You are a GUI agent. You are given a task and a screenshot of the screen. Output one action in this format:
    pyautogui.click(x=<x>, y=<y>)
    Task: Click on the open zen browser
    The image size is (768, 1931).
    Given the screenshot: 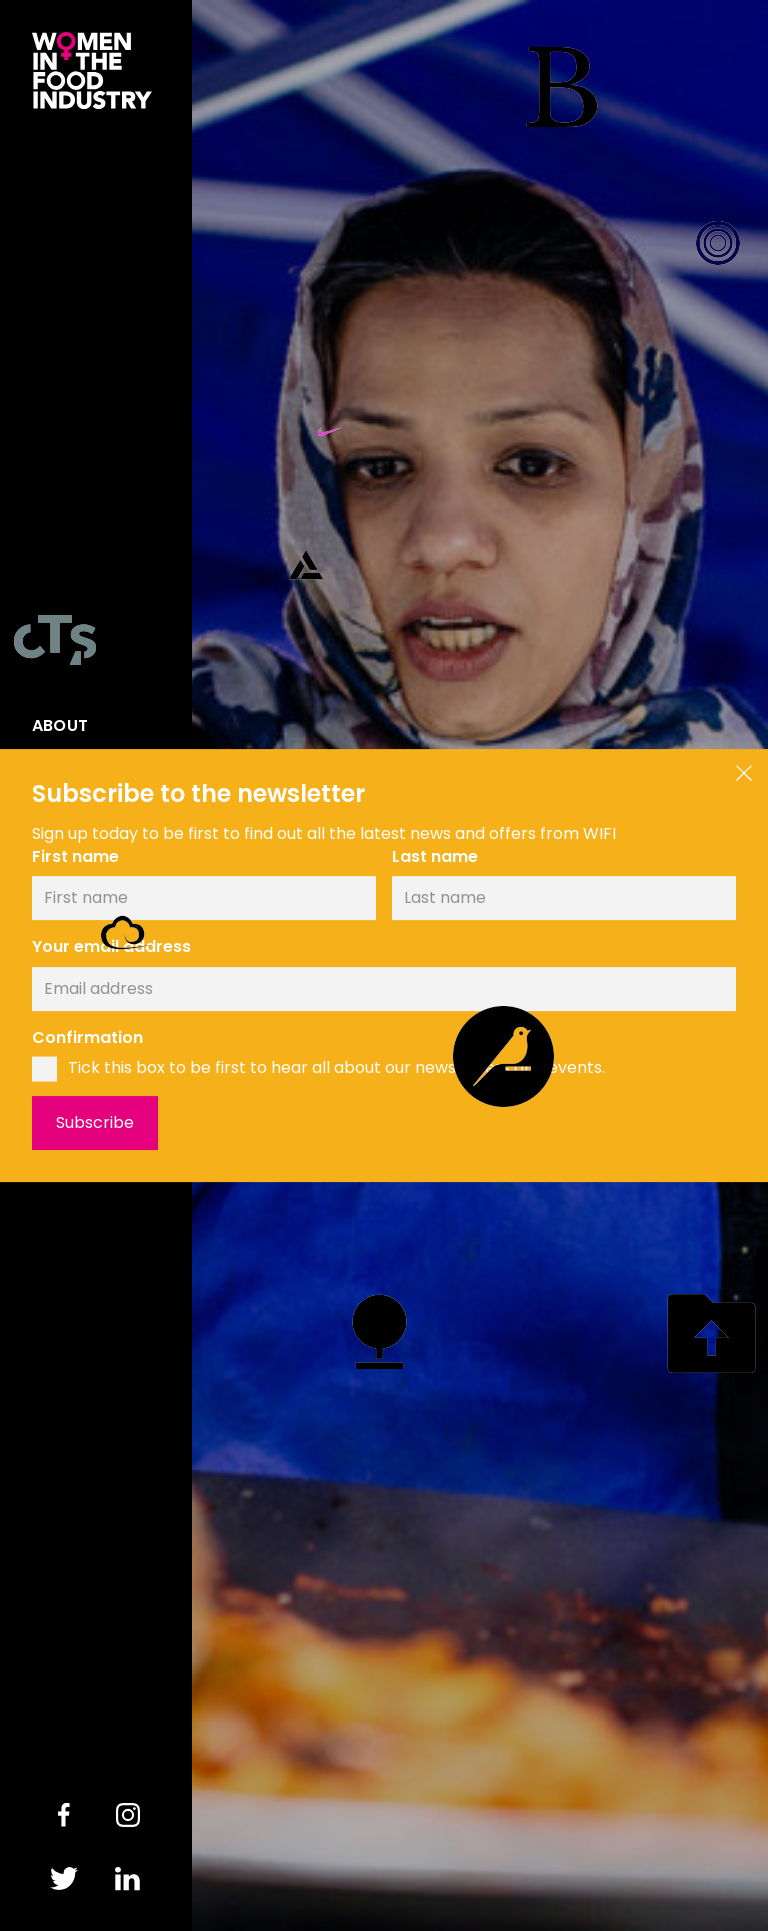 What is the action you would take?
    pyautogui.click(x=718, y=243)
    